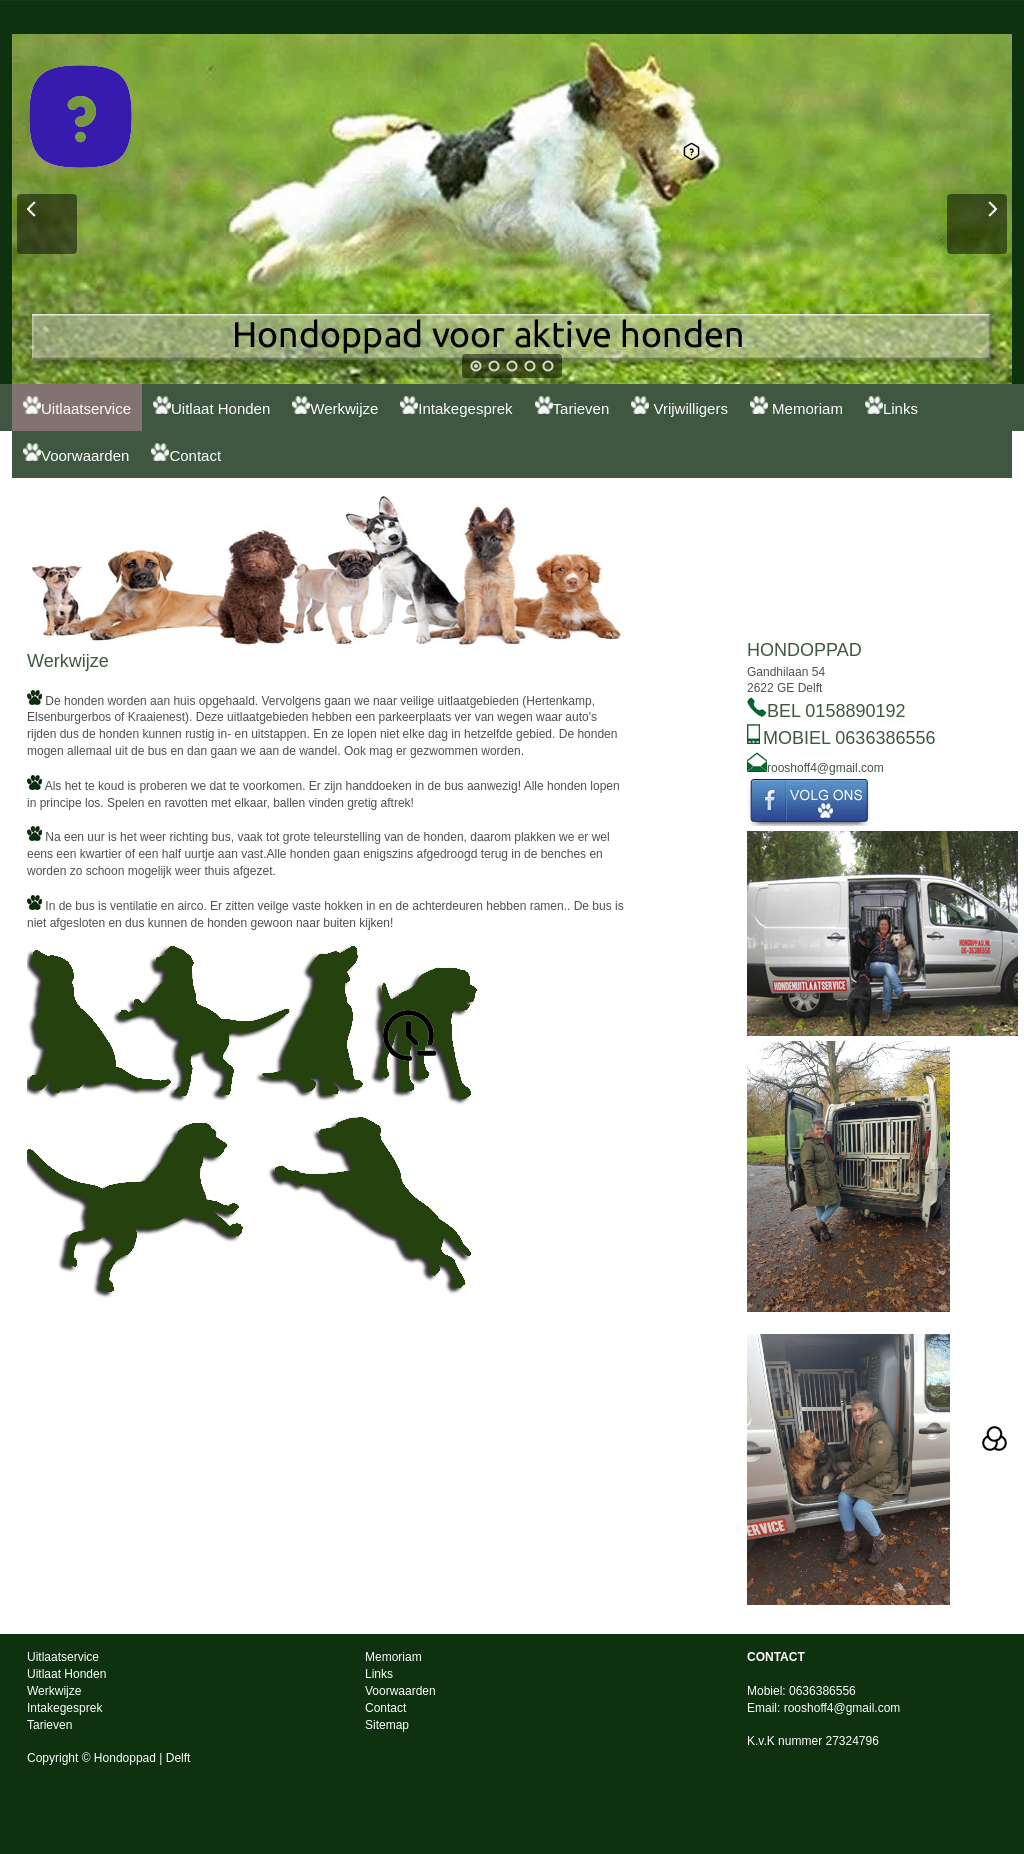 Image resolution: width=1024 pixels, height=1854 pixels. I want to click on access help or support, so click(80, 116).